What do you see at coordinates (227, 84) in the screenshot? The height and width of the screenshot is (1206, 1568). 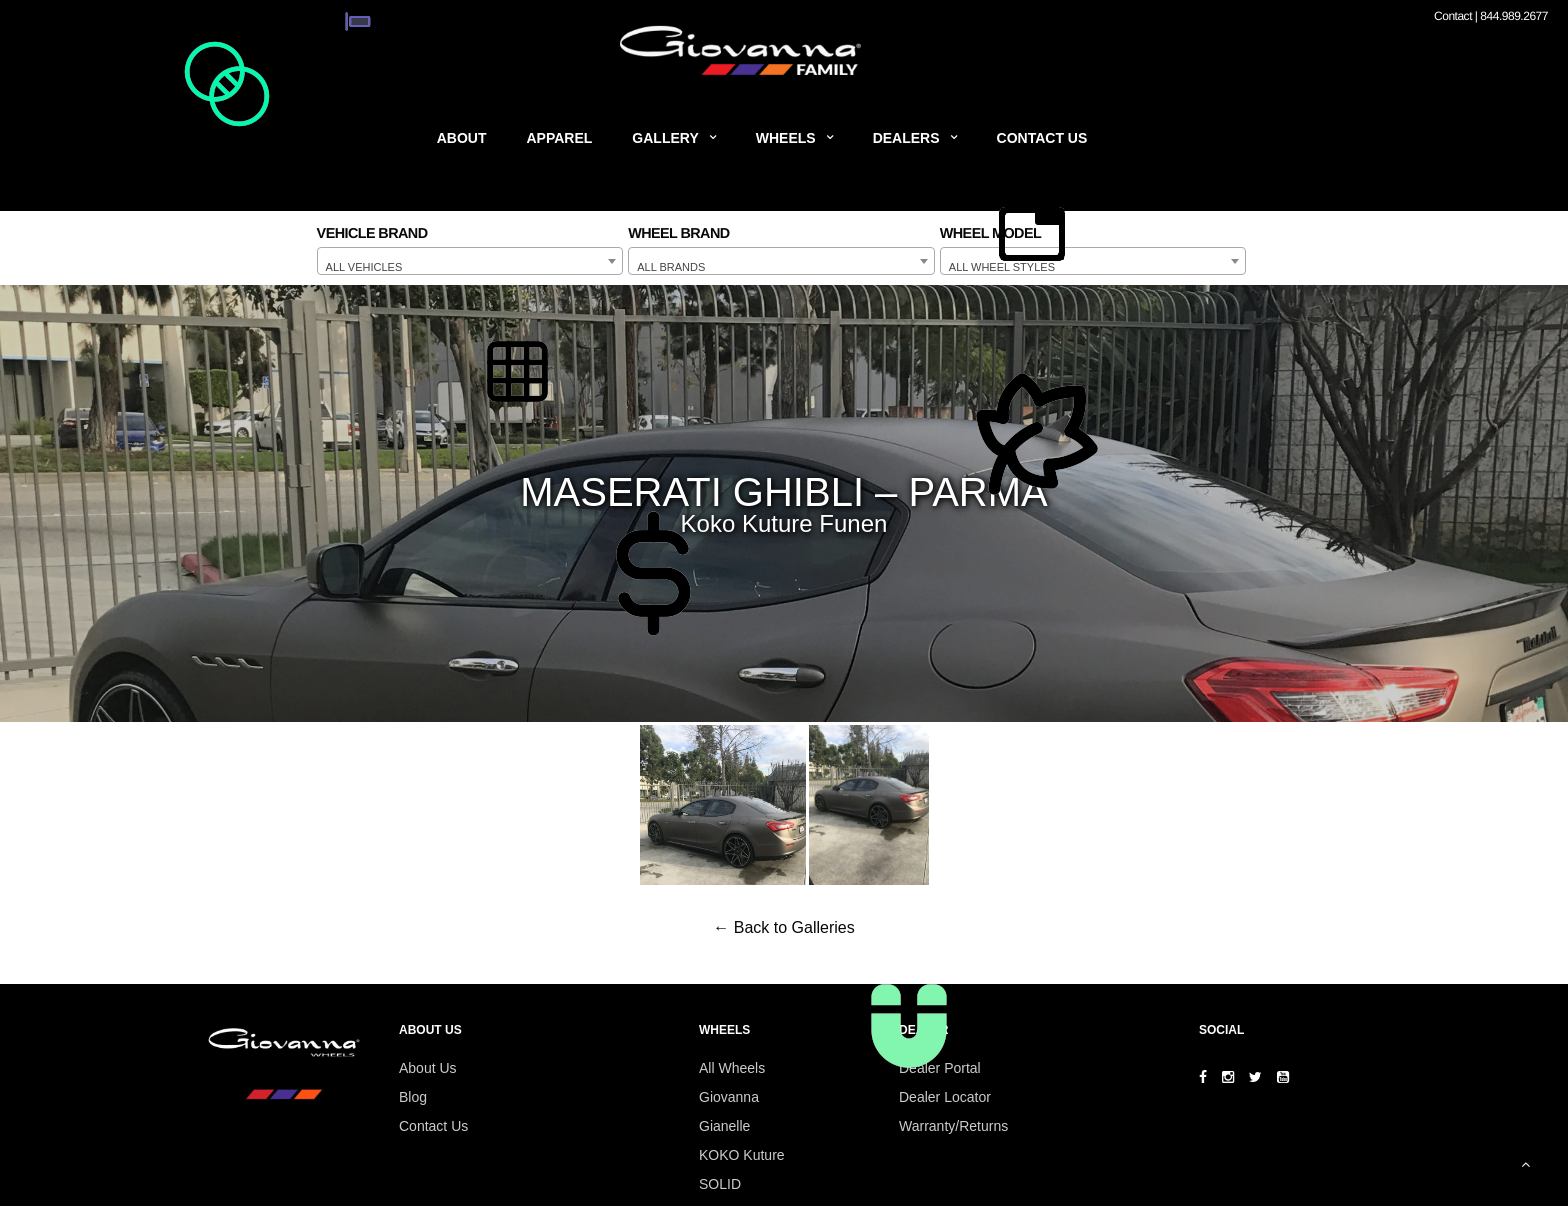 I see `intersect or merge two shapes` at bounding box center [227, 84].